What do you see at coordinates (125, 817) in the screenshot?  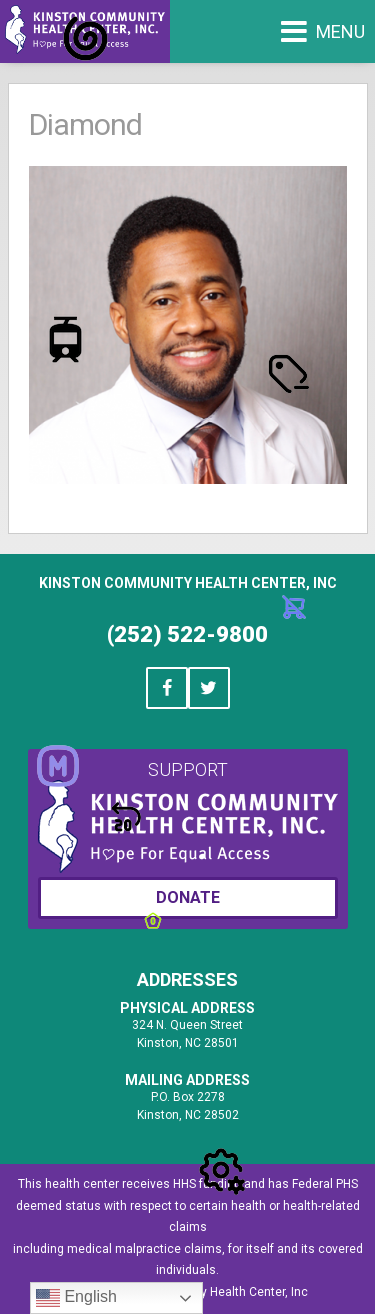 I see `skip backward 20 seconds` at bounding box center [125, 817].